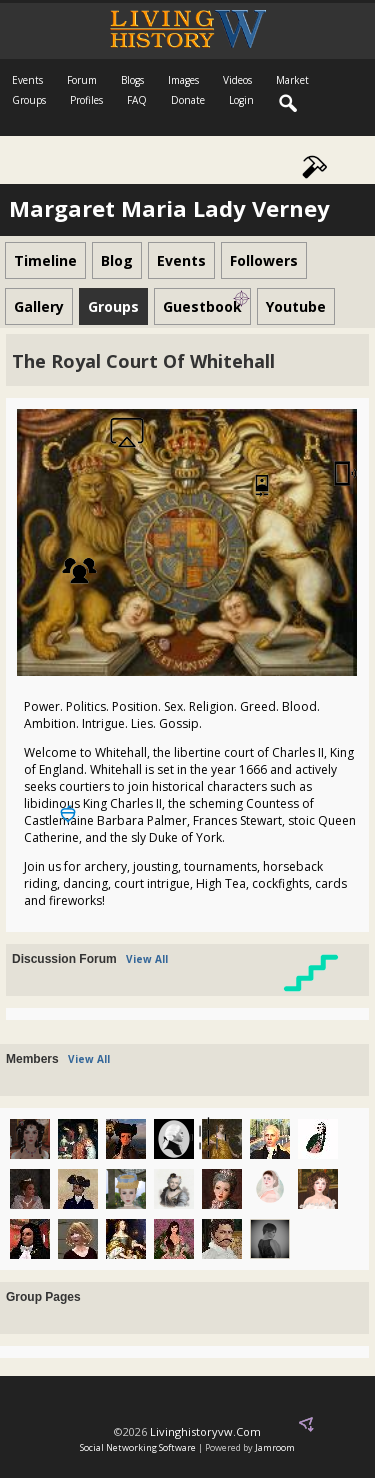  What do you see at coordinates (68, 814) in the screenshot?
I see `nature or outdoors category indicator` at bounding box center [68, 814].